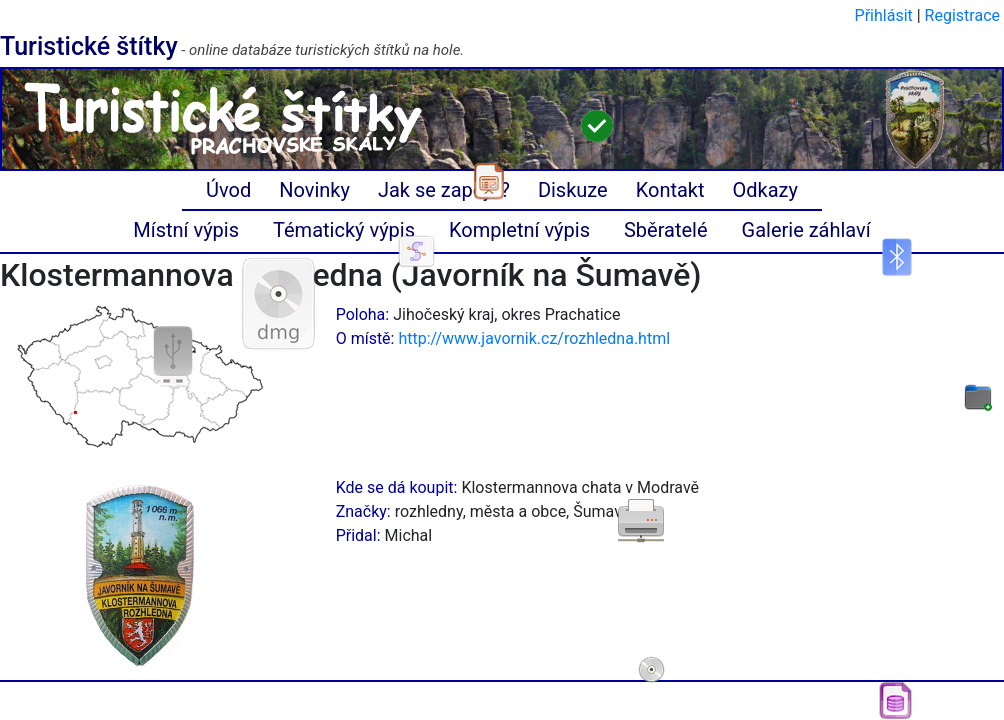 The image size is (1004, 720). I want to click on an SVG vector image file, so click(416, 250).